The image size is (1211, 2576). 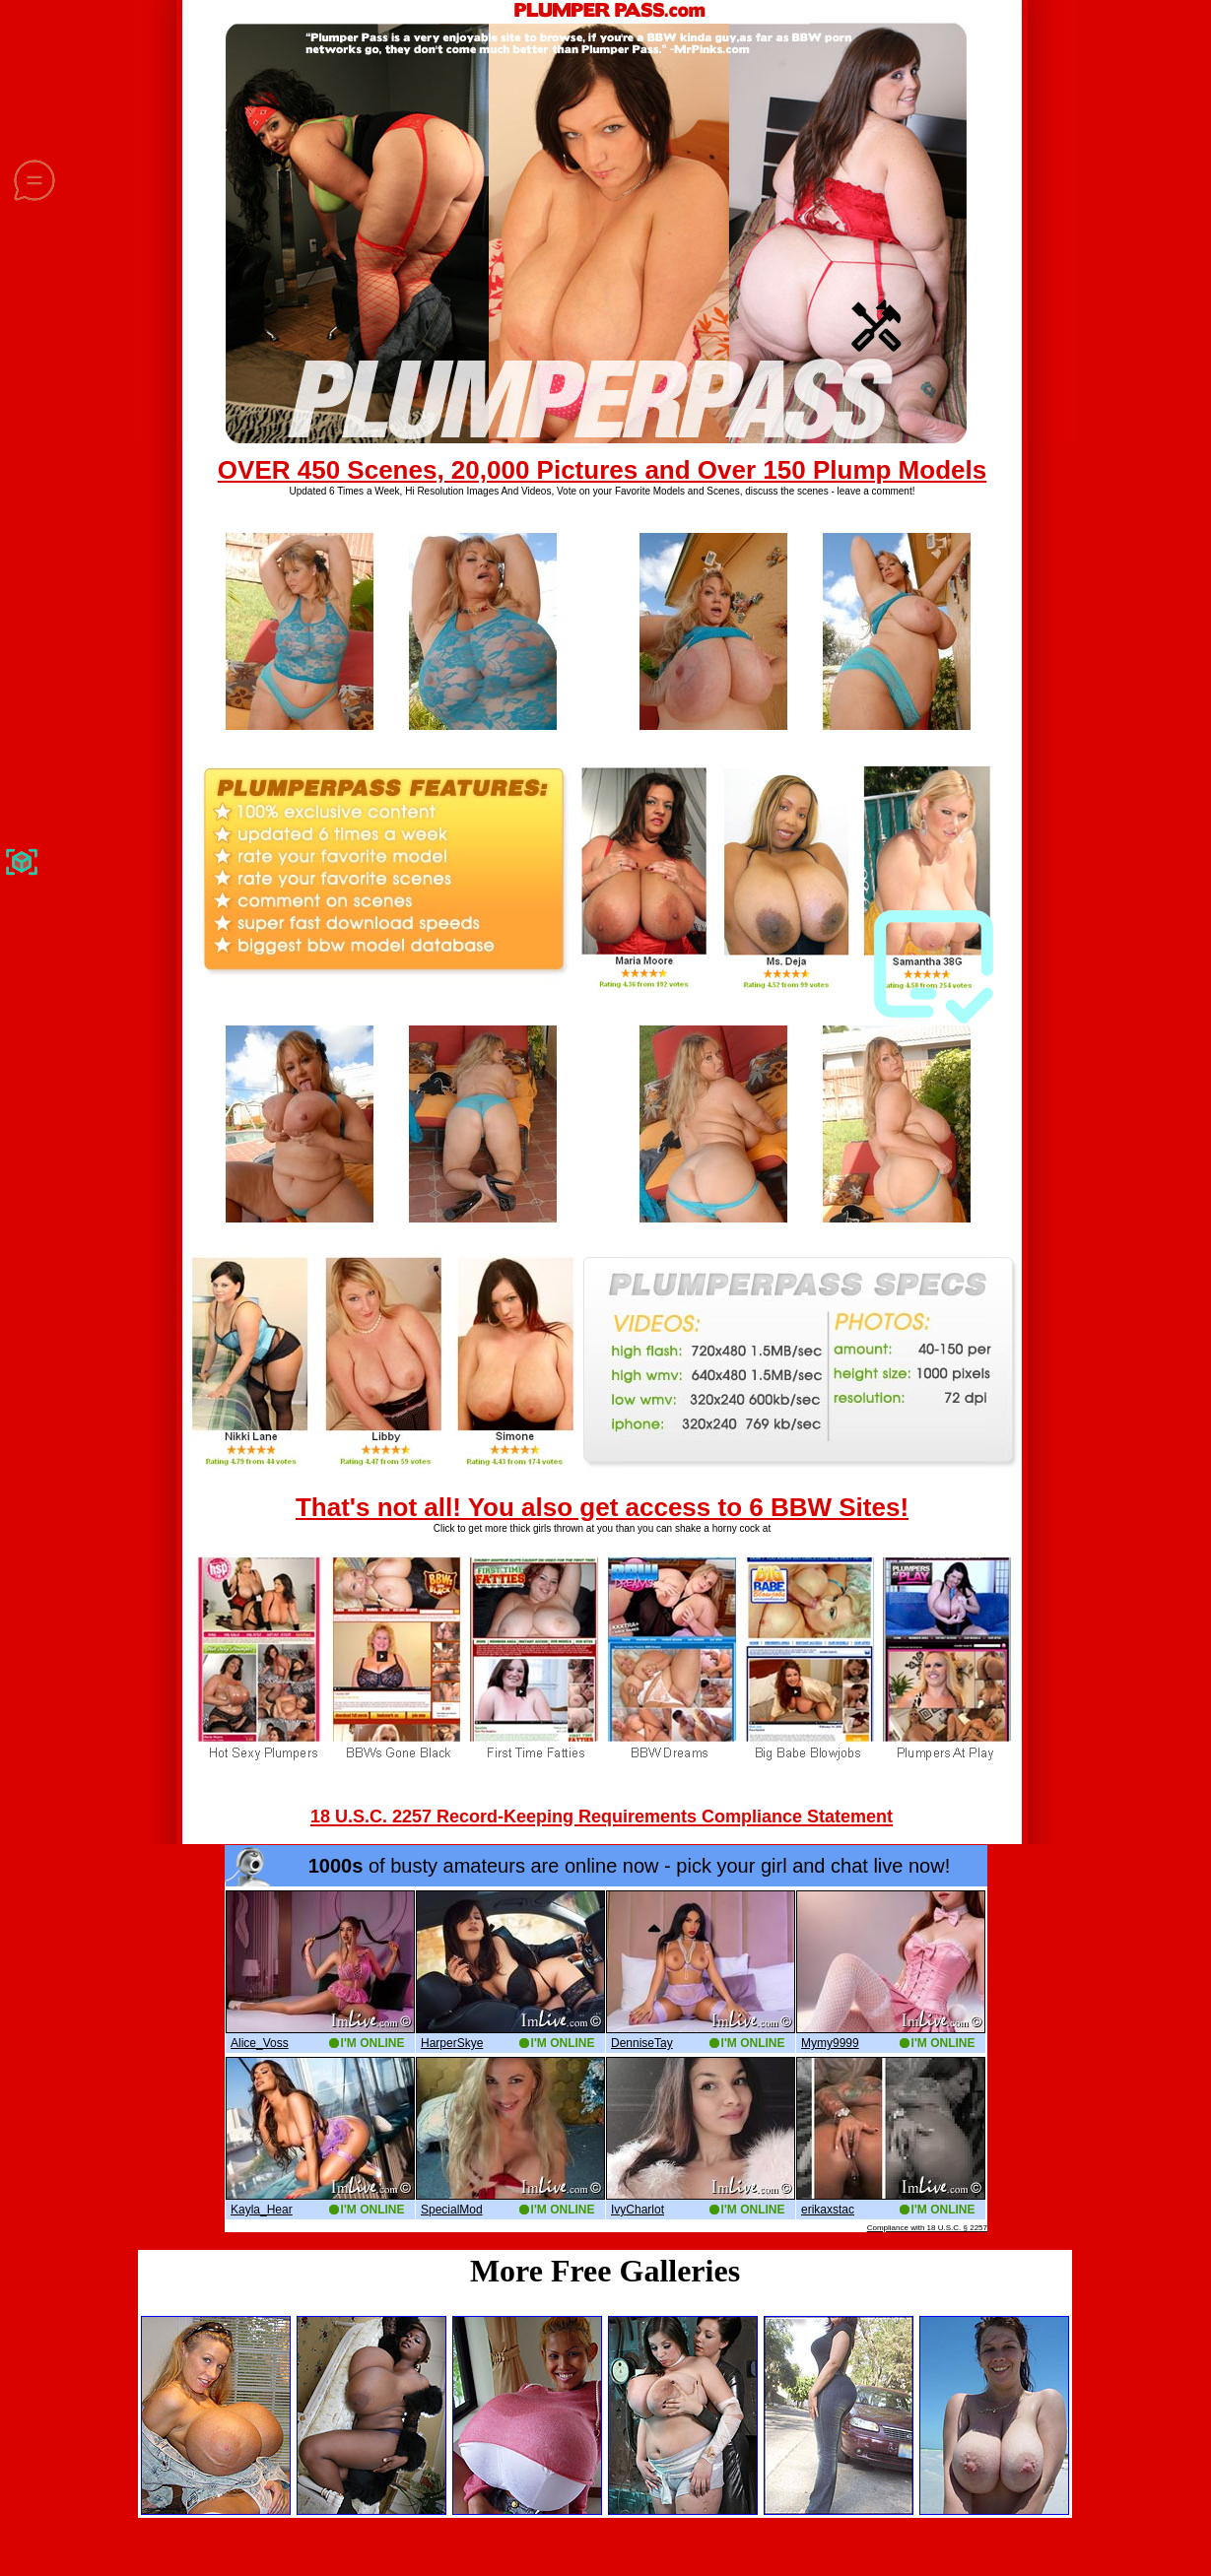 What do you see at coordinates (933, 963) in the screenshot?
I see `tablet device successfully connected` at bounding box center [933, 963].